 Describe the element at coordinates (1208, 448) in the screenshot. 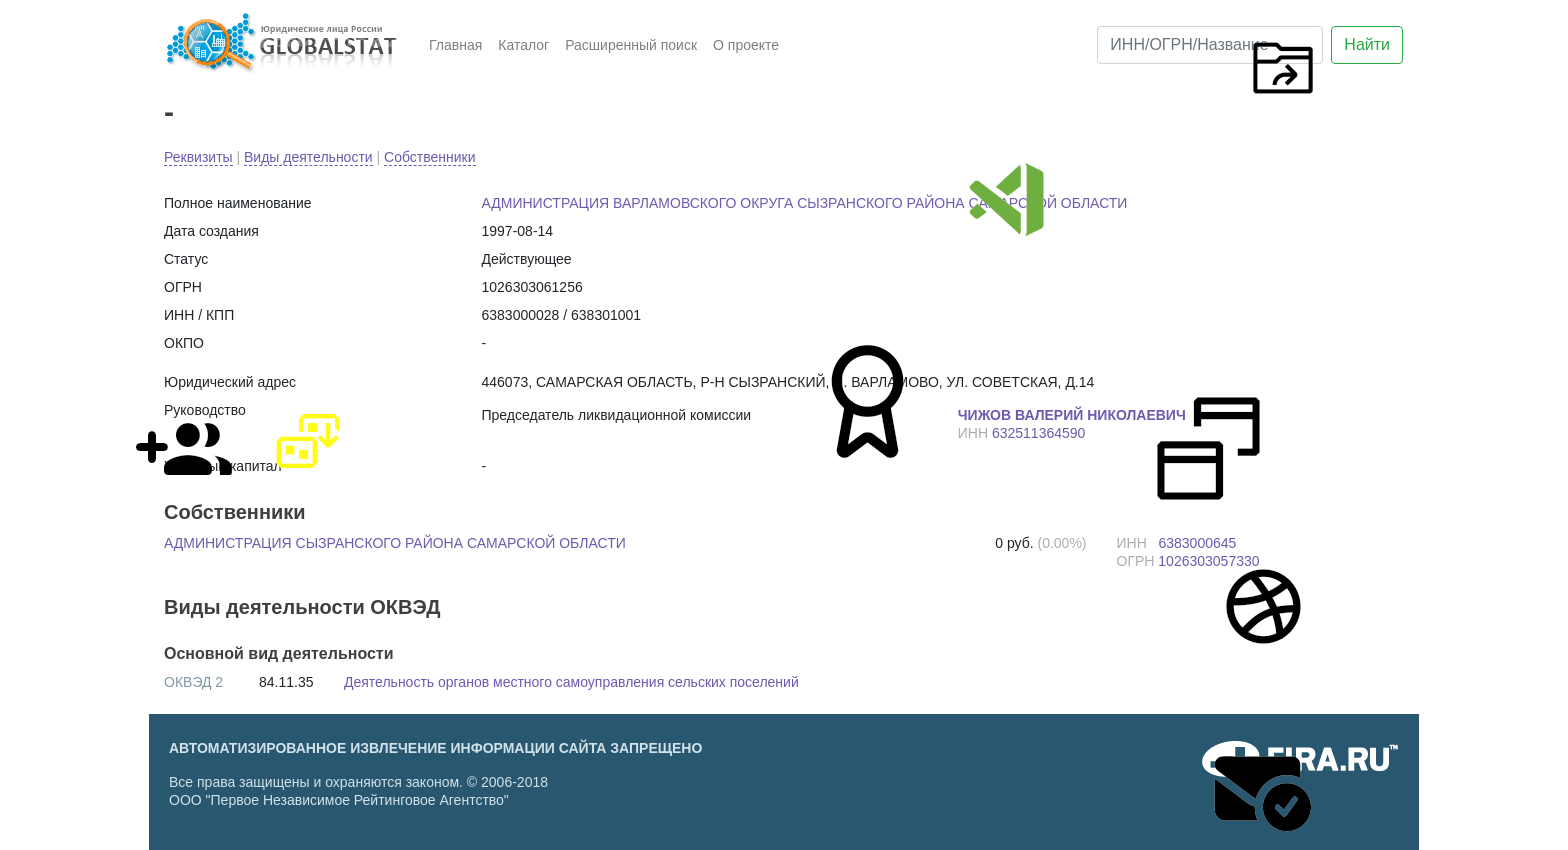

I see `switch between open windows` at that location.